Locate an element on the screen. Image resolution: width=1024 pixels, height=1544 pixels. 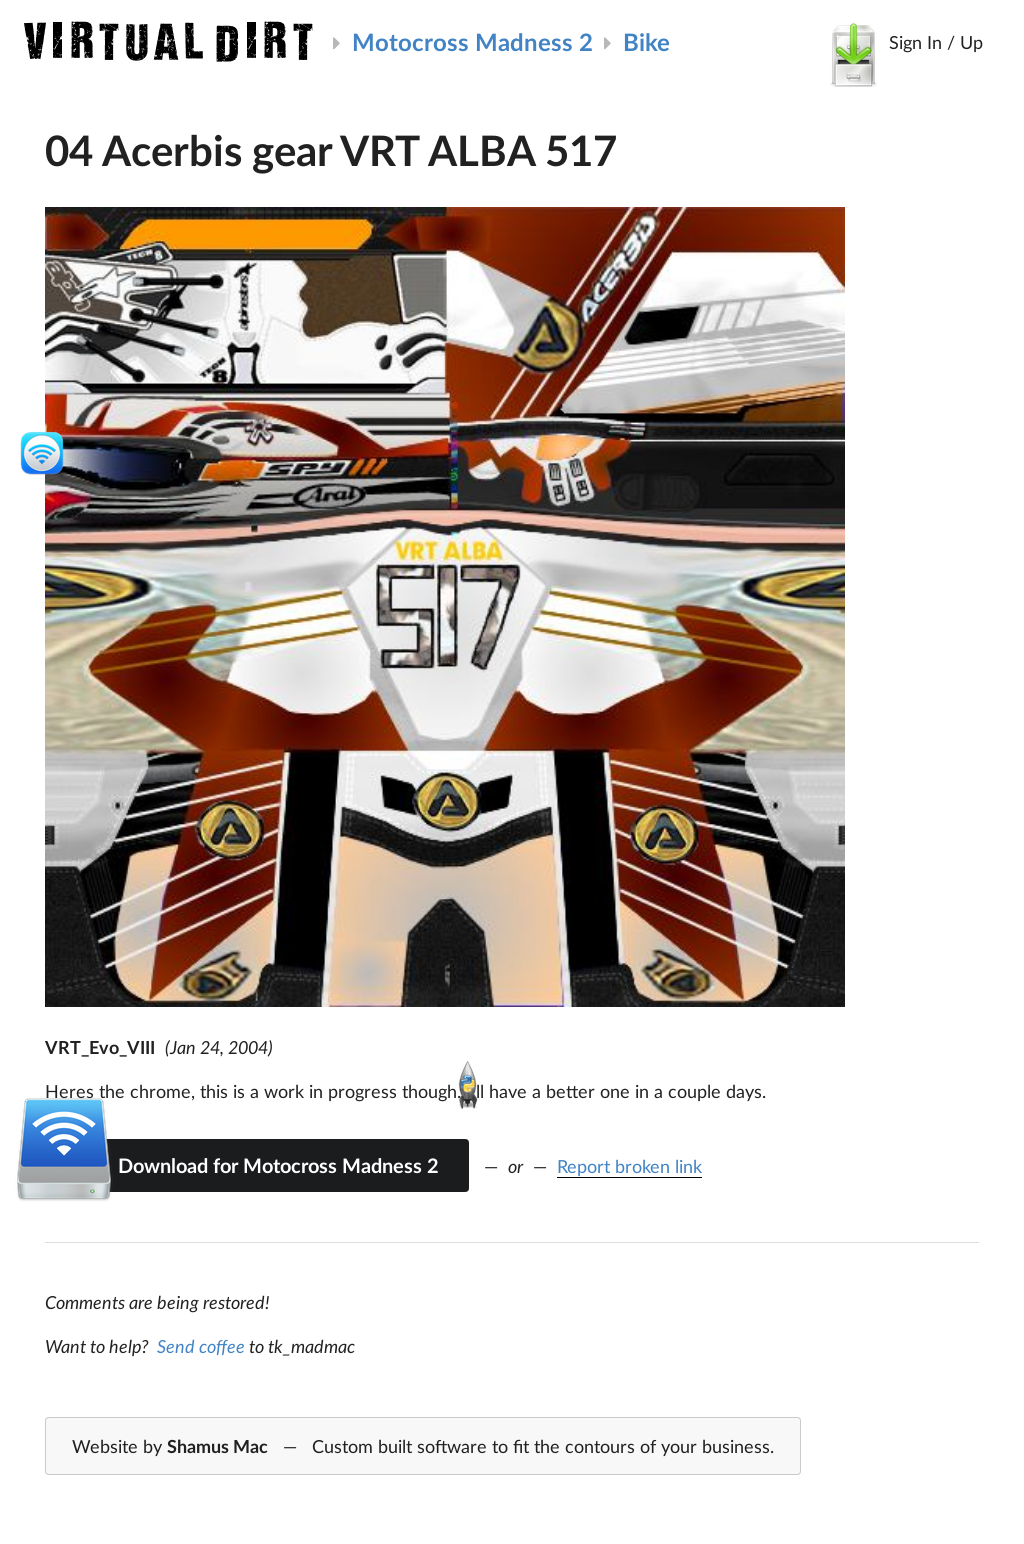
access a wireless network drive is located at coordinates (64, 1151).